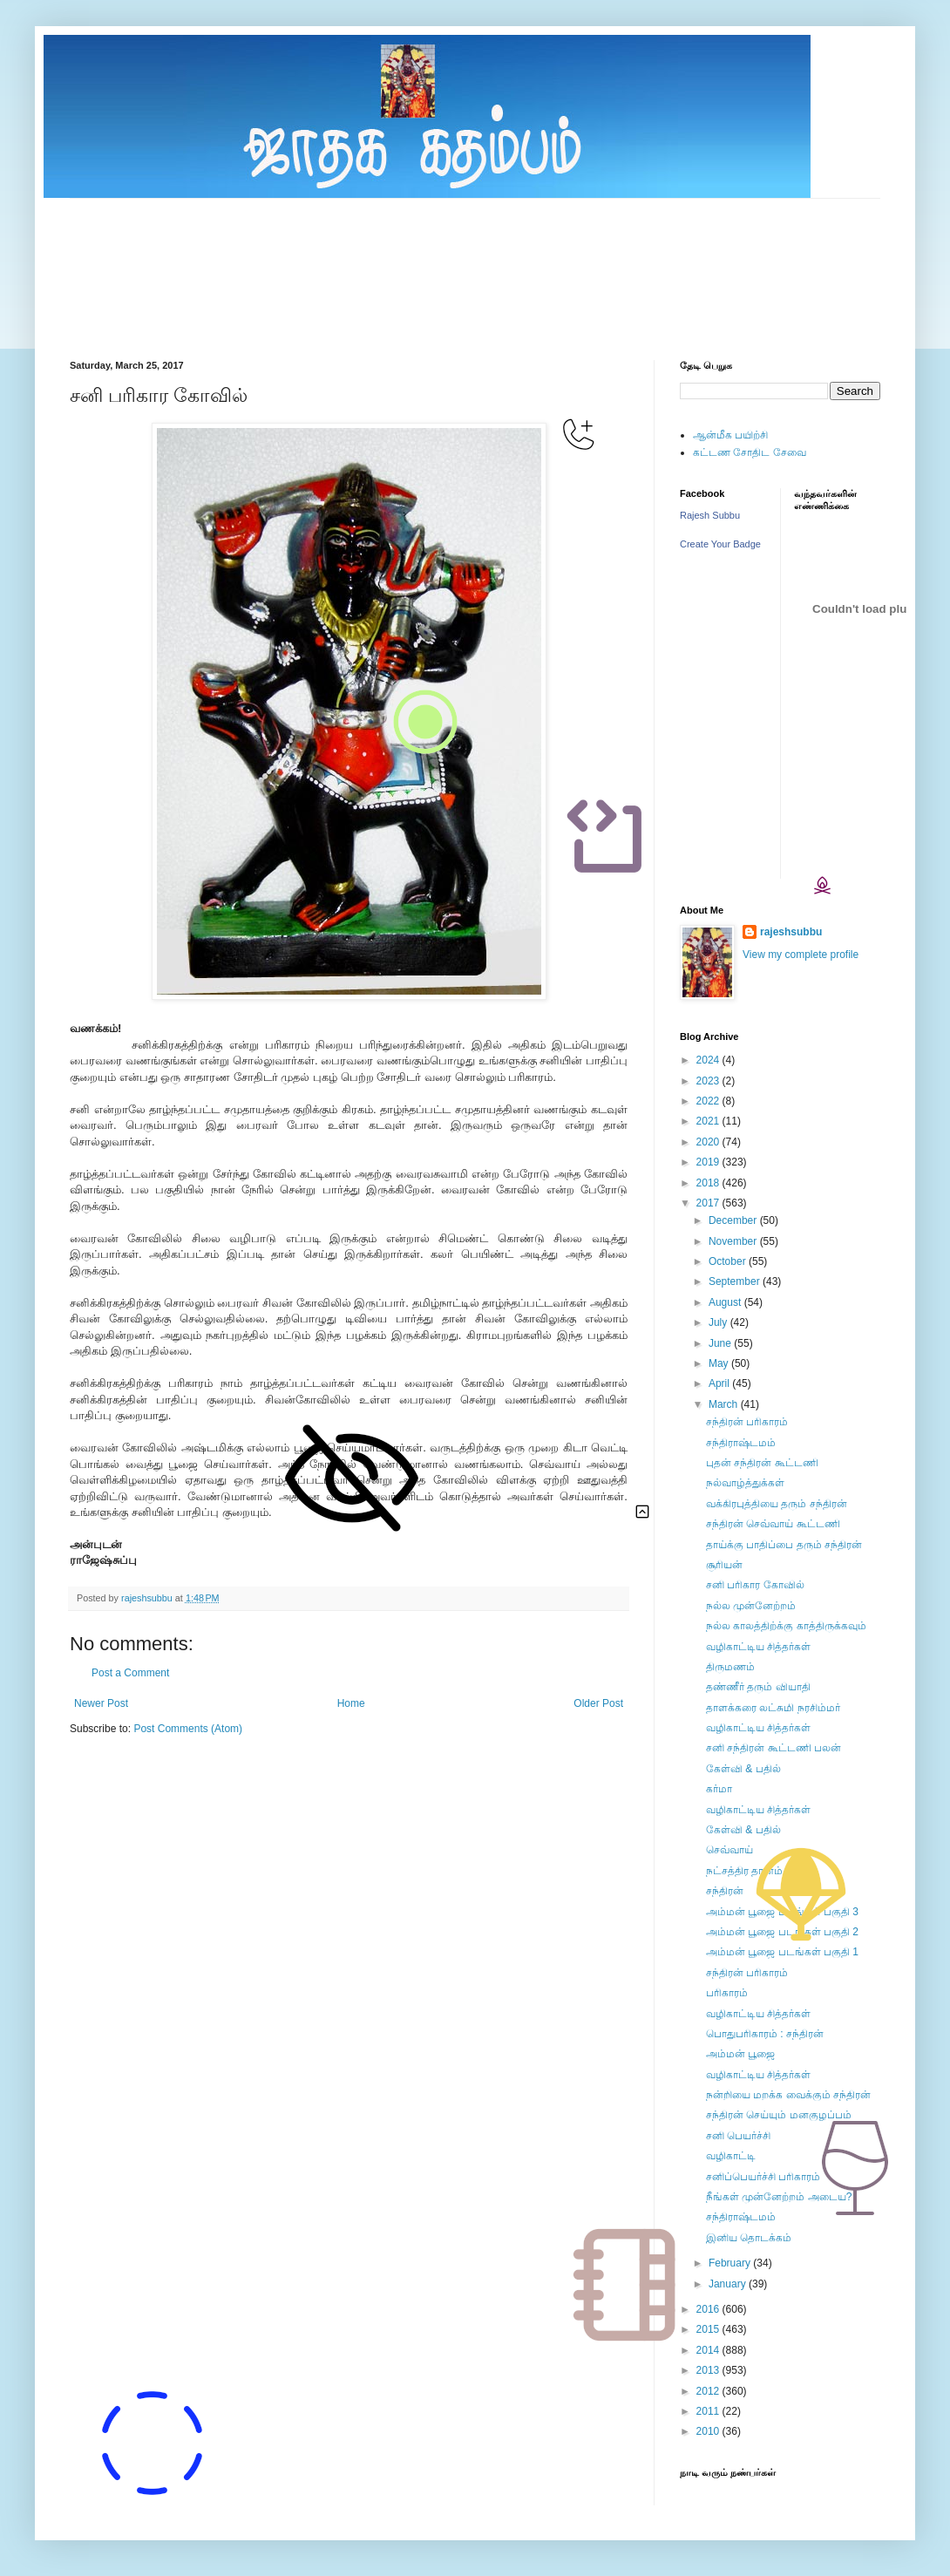 The image size is (950, 2576). Describe the element at coordinates (642, 1512) in the screenshot. I see `collapse or minimize a section` at that location.